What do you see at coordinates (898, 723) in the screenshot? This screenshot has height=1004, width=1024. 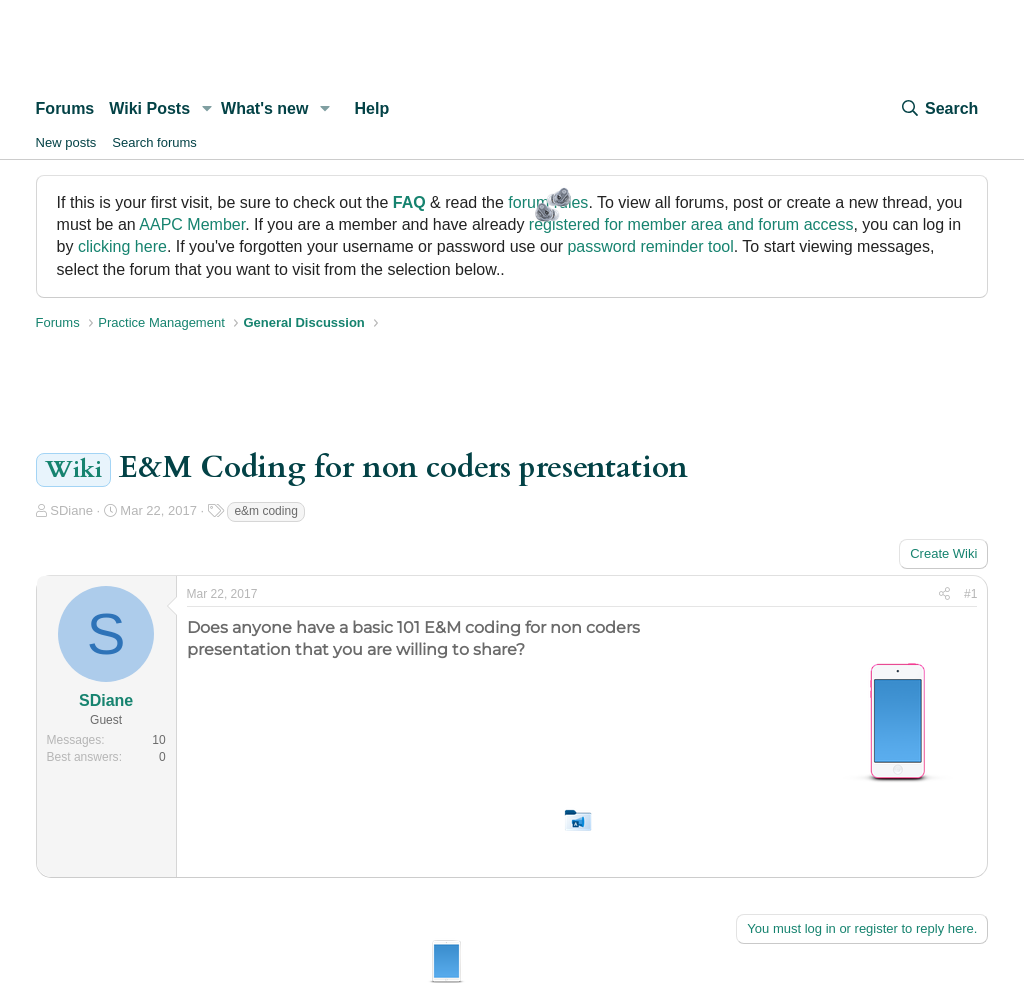 I see `iPod Touch device connected` at bounding box center [898, 723].